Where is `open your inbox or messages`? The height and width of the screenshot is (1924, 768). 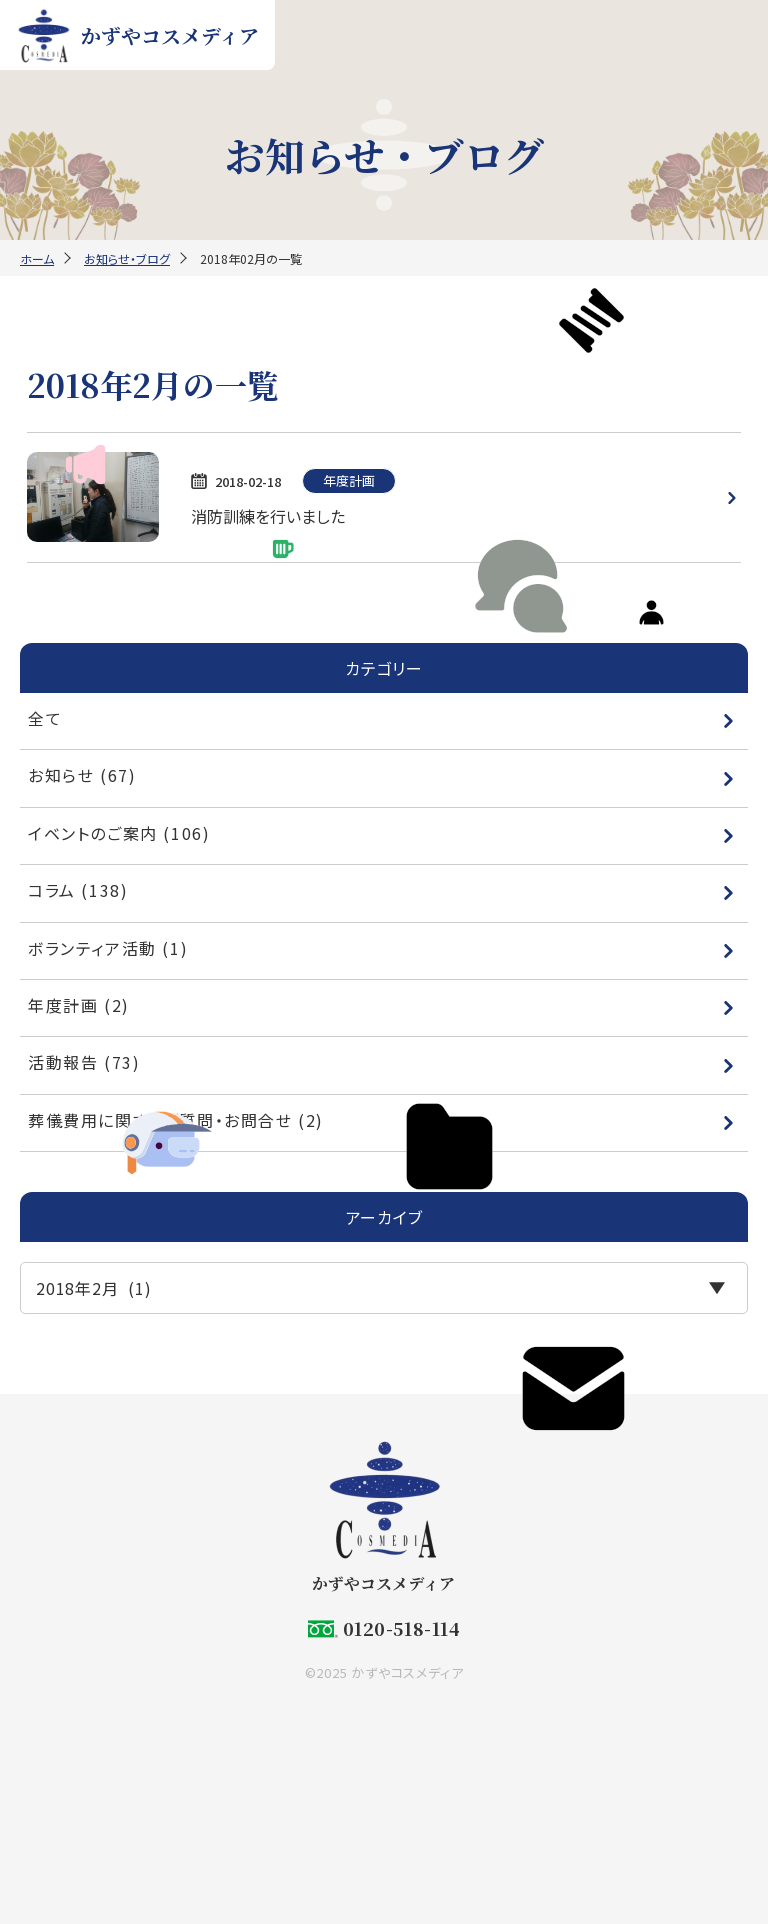
open your inbox or messages is located at coordinates (573, 1388).